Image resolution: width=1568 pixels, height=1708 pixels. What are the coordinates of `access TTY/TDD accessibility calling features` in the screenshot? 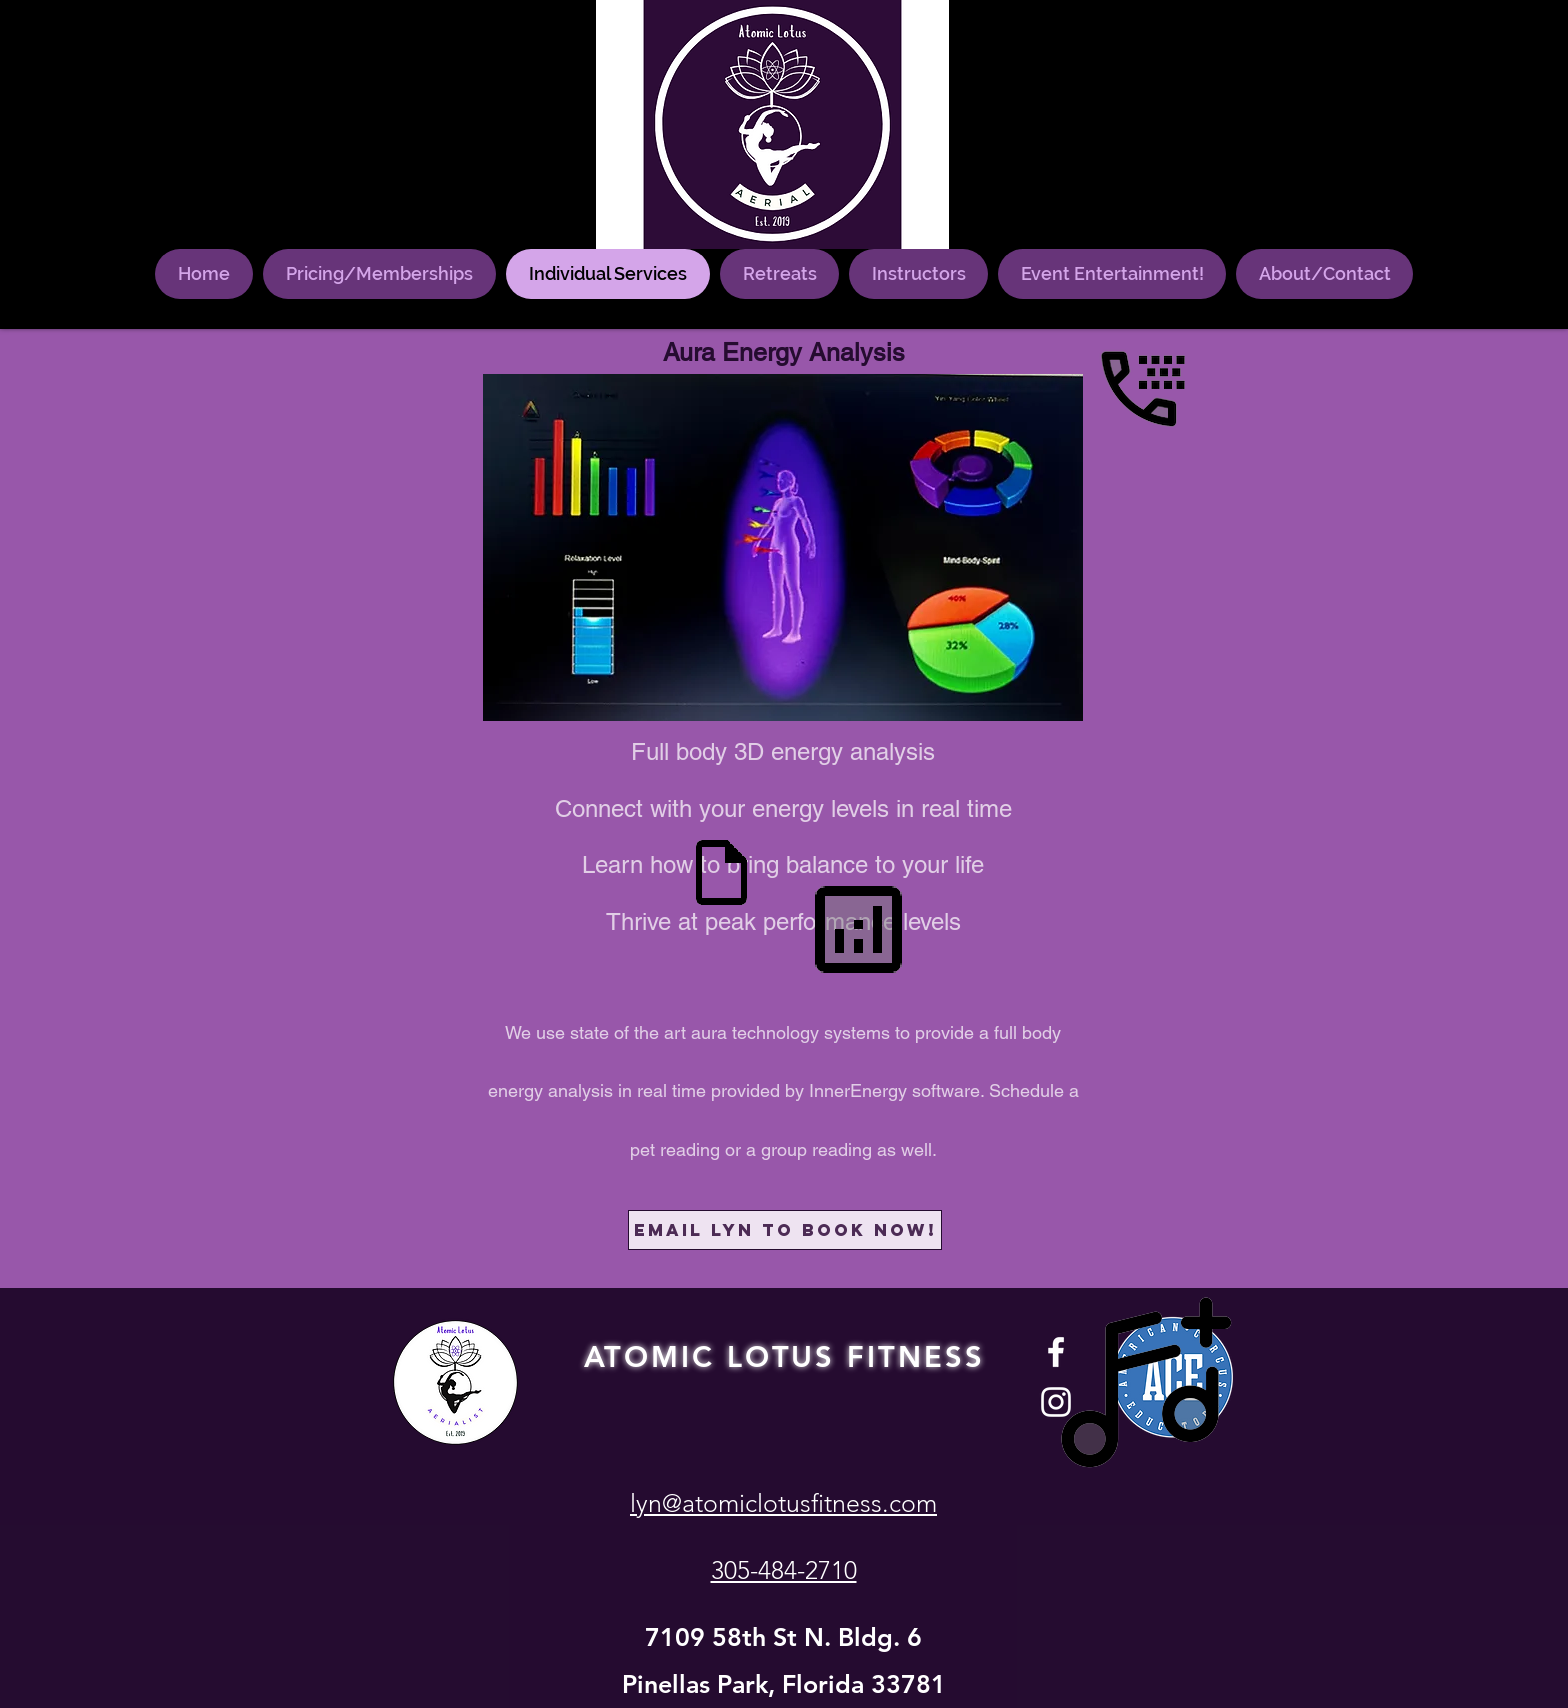 It's located at (1143, 389).